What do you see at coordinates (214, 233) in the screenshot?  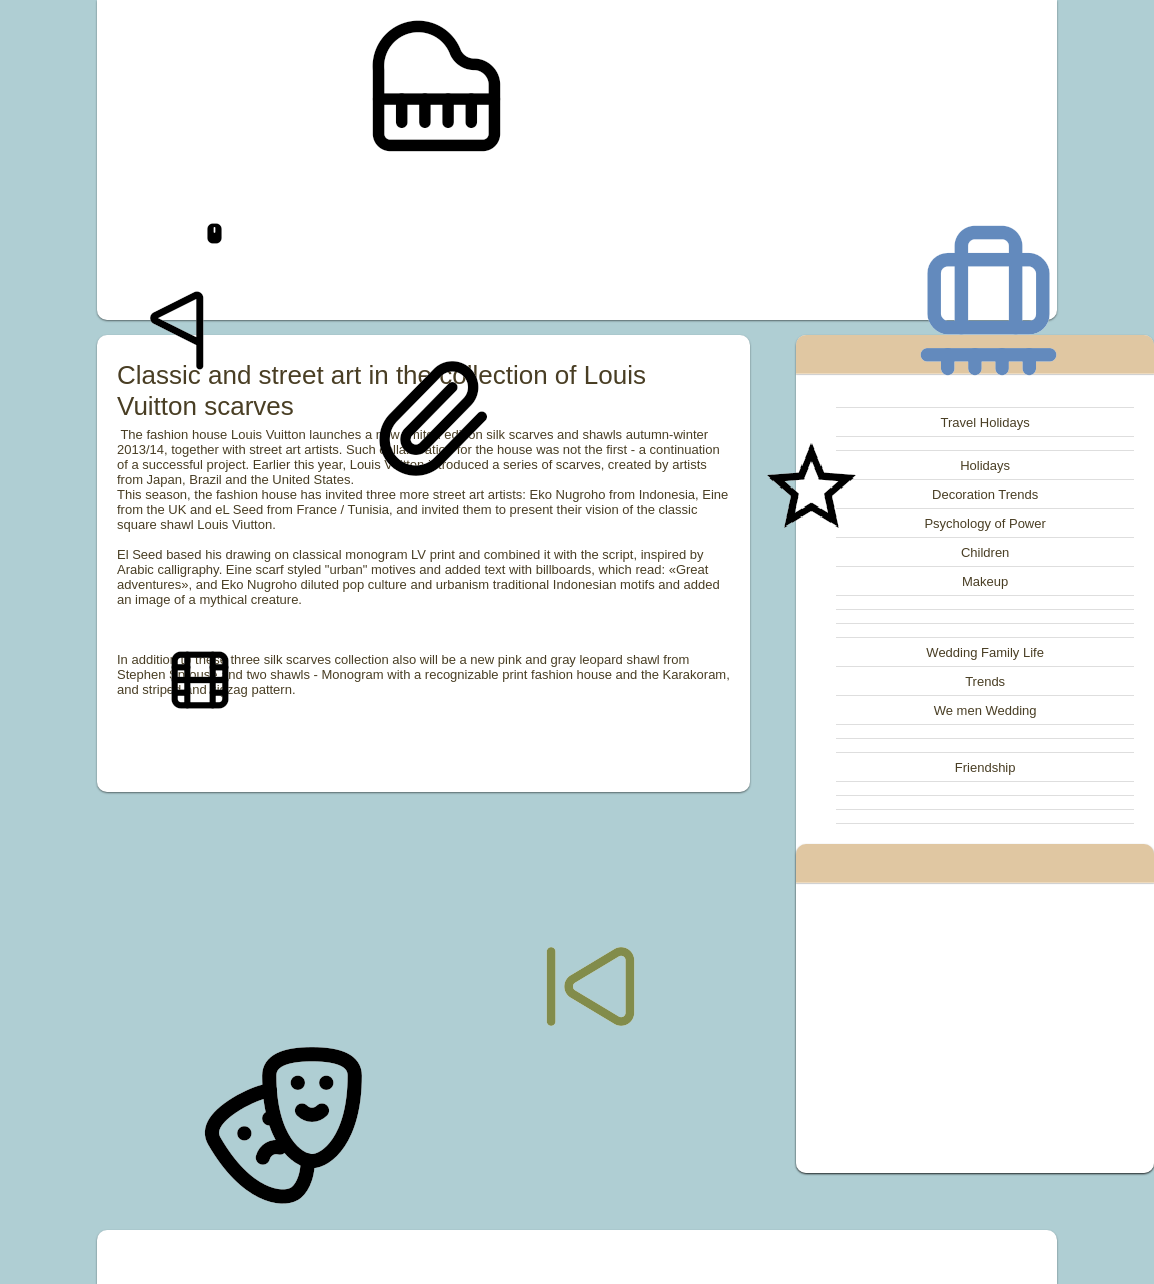 I see `mouse input device indicator` at bounding box center [214, 233].